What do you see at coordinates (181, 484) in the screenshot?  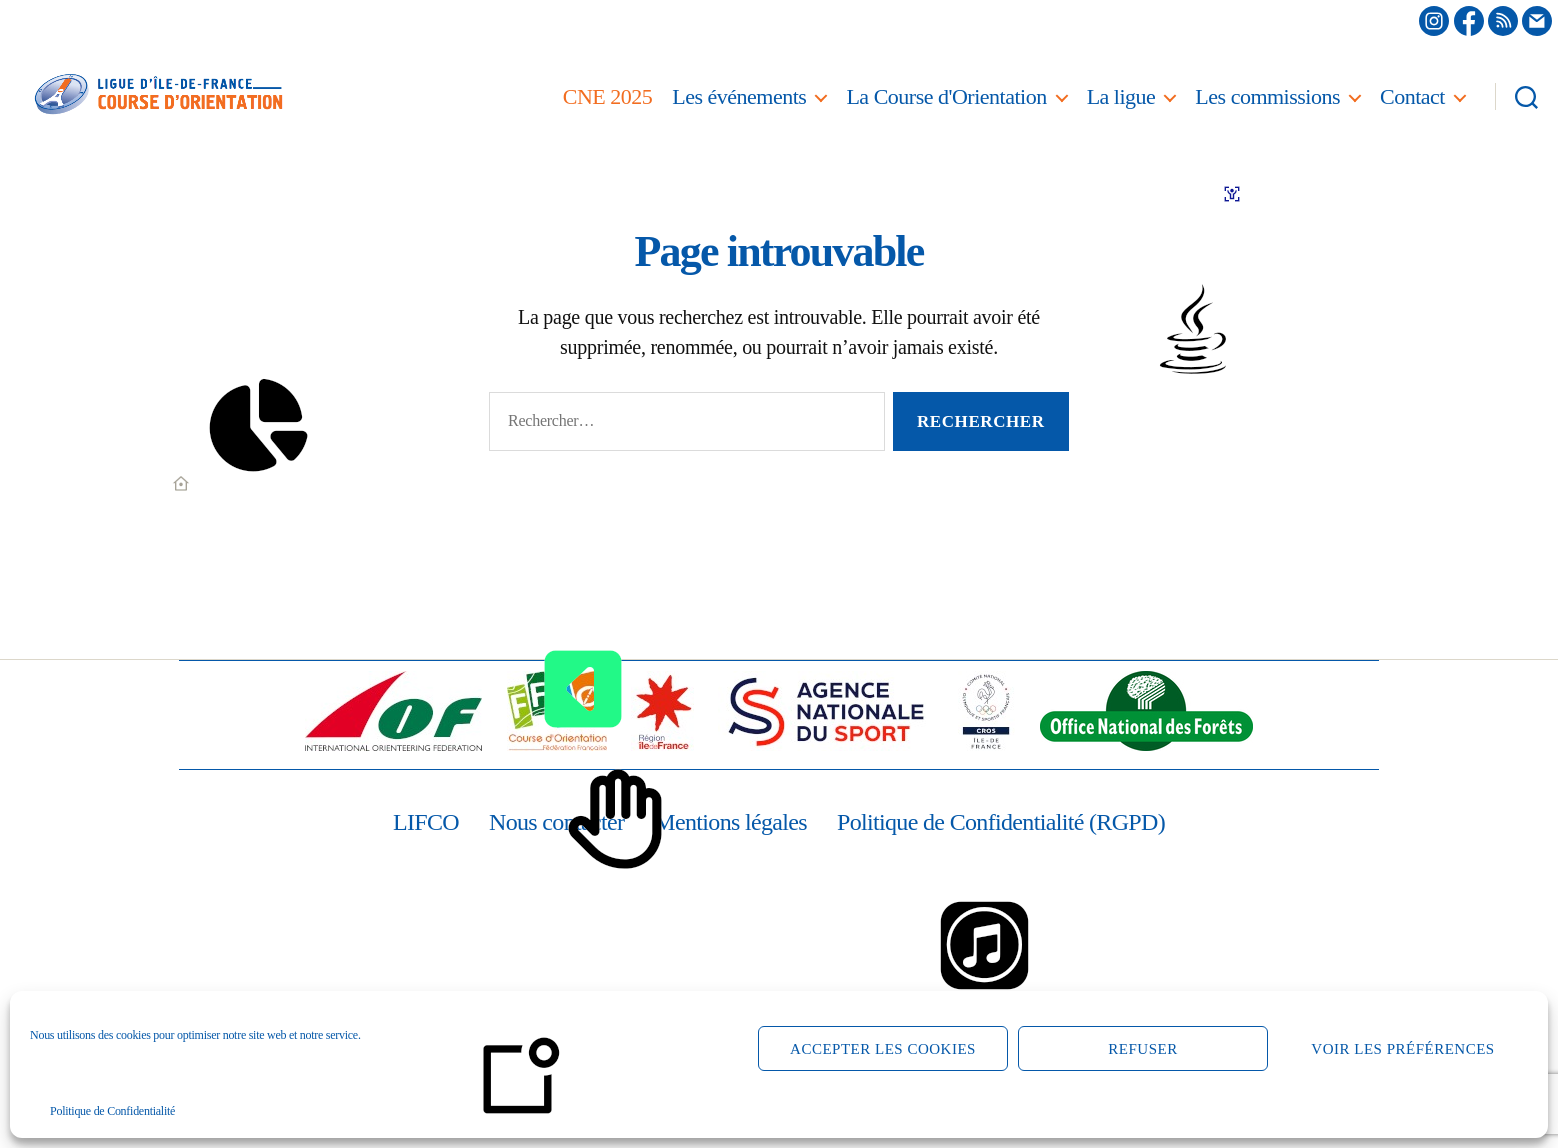 I see `navigate to home screen` at bounding box center [181, 484].